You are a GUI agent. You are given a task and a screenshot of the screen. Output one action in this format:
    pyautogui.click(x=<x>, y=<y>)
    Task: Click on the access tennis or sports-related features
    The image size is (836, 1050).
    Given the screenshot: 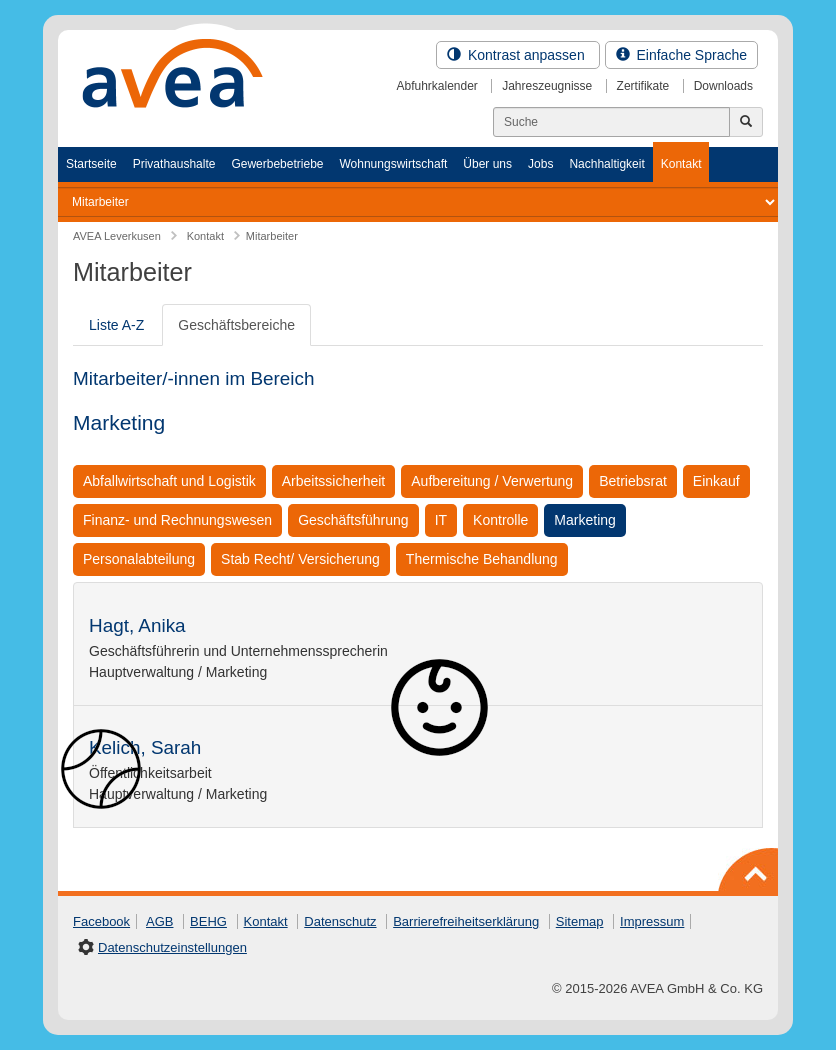 What is the action you would take?
    pyautogui.click(x=101, y=769)
    